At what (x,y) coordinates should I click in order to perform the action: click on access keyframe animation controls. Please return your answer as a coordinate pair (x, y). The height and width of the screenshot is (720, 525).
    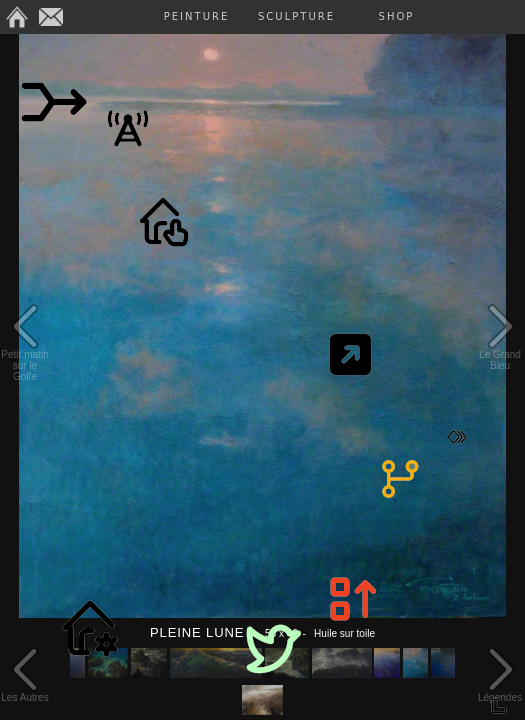
    Looking at the image, I should click on (457, 437).